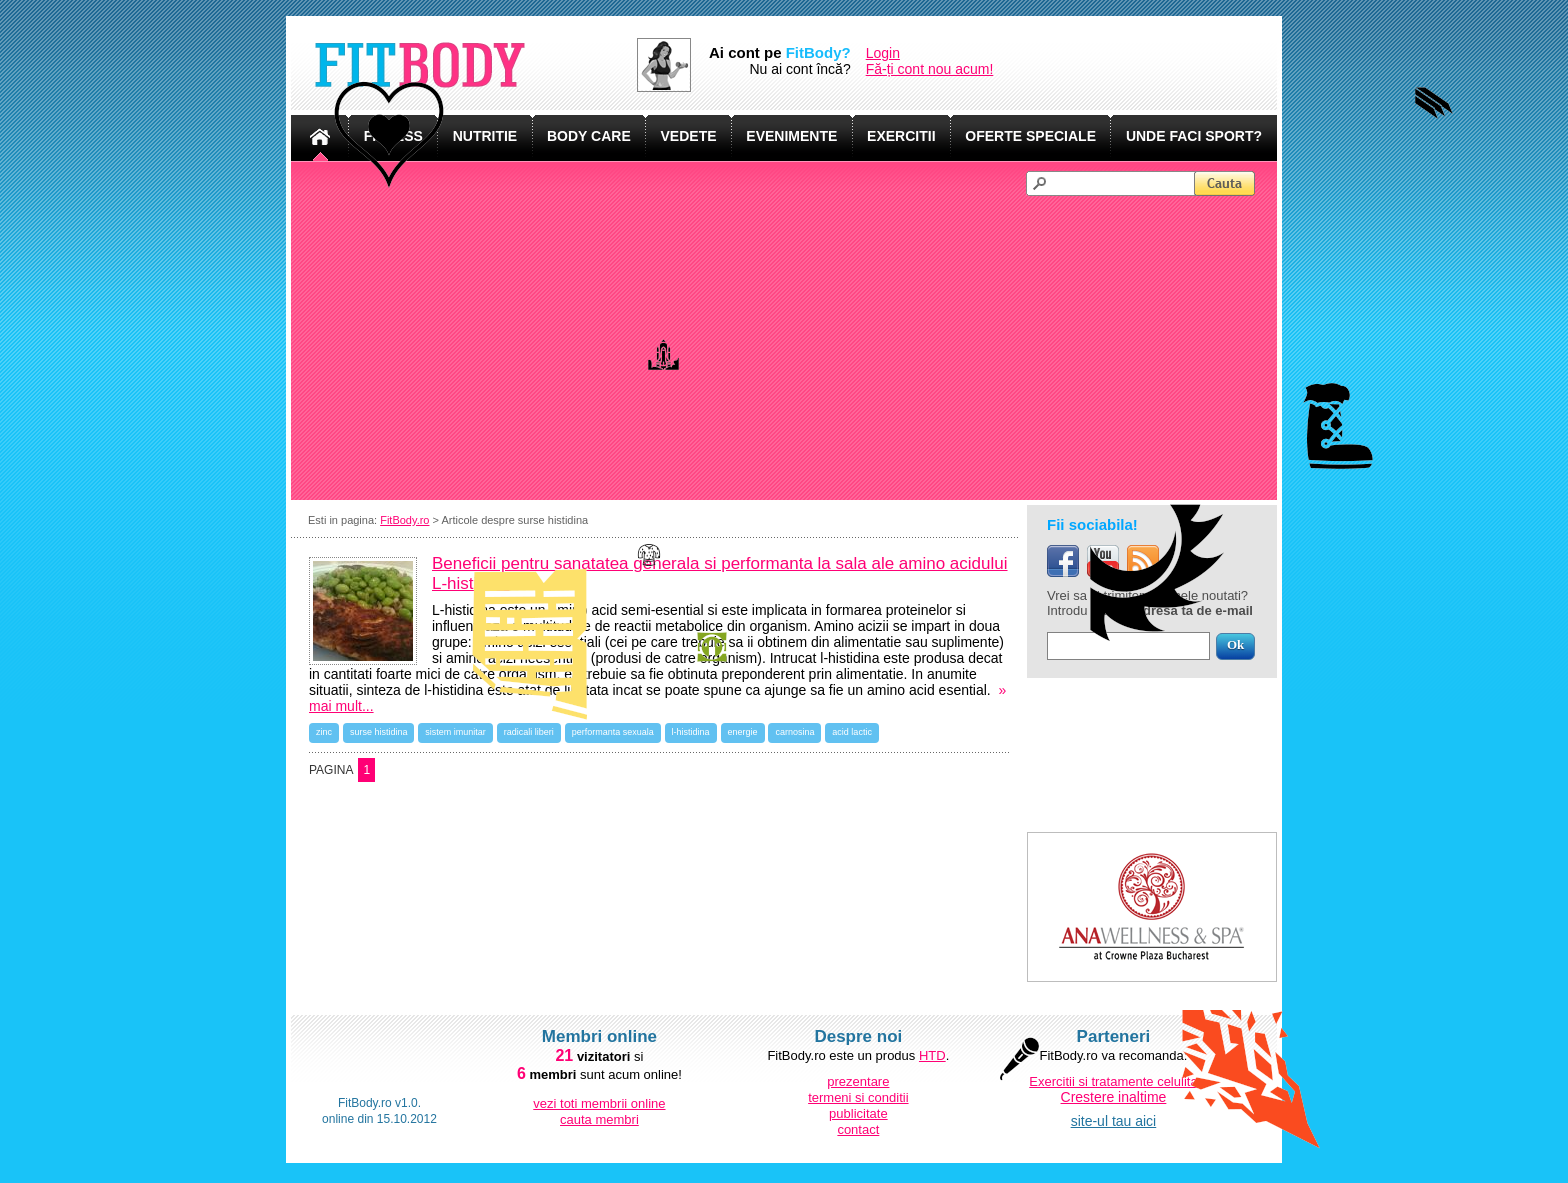 The image size is (1568, 1183). I want to click on select ice spear ability or spell, so click(1250, 1078).